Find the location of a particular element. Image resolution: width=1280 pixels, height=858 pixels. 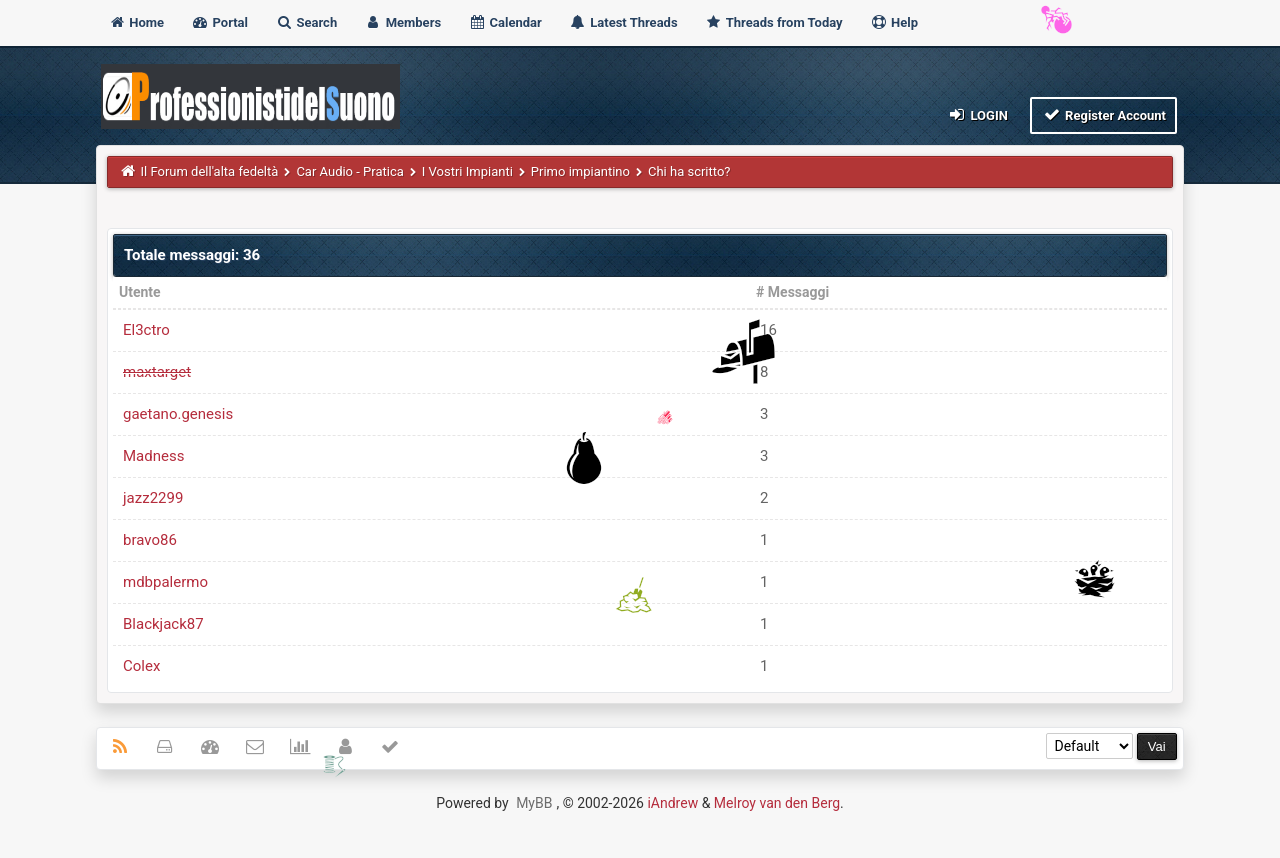

indicates electrical or energy-based attack is located at coordinates (1056, 19).